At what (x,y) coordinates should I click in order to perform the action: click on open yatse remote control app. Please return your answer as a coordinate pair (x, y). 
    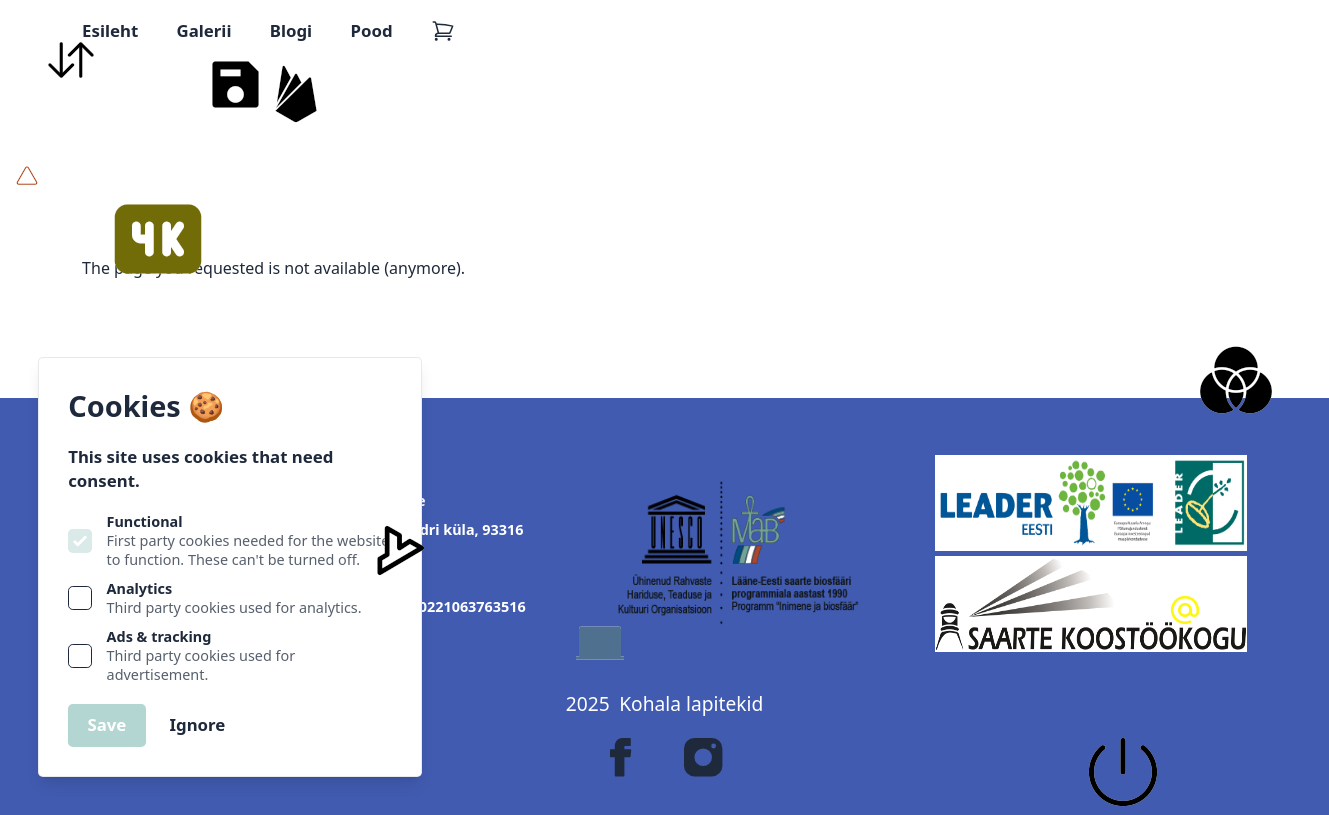
    Looking at the image, I should click on (399, 550).